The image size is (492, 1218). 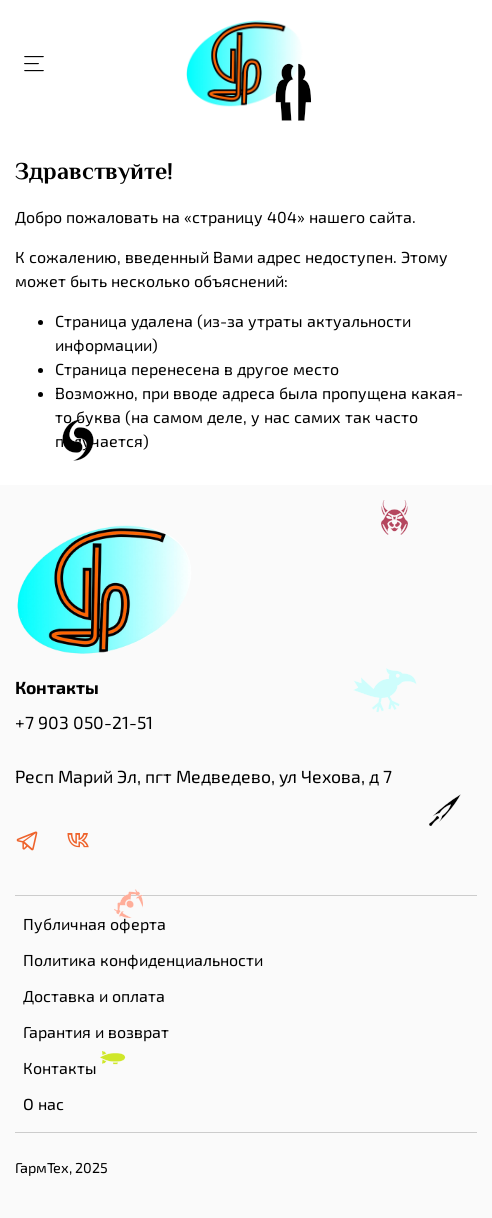 What do you see at coordinates (78, 440) in the screenshot?
I see `indicates a doubled or multiplied effect in gameplay` at bounding box center [78, 440].